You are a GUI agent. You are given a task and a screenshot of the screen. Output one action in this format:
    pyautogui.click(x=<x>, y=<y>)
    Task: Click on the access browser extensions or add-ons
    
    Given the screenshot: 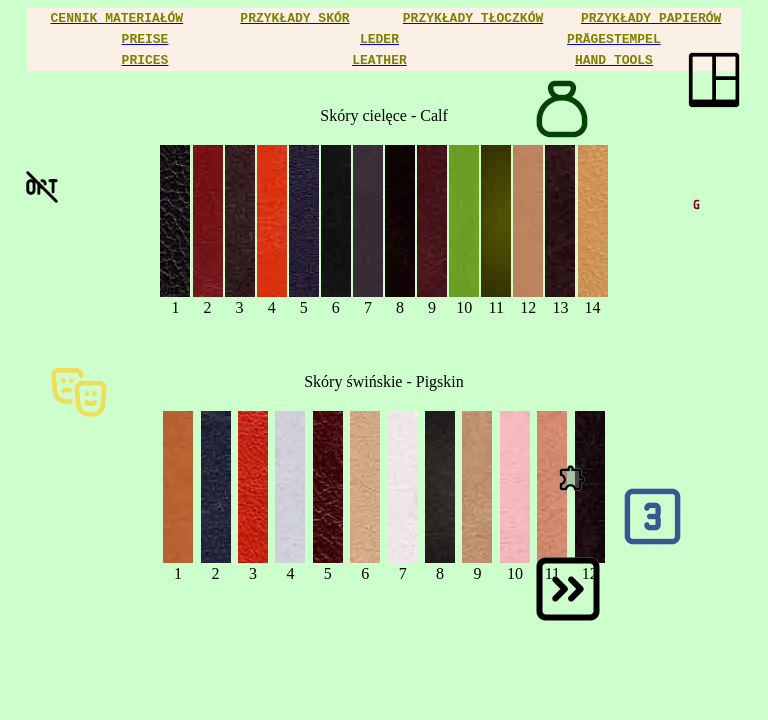 What is the action you would take?
    pyautogui.click(x=572, y=477)
    